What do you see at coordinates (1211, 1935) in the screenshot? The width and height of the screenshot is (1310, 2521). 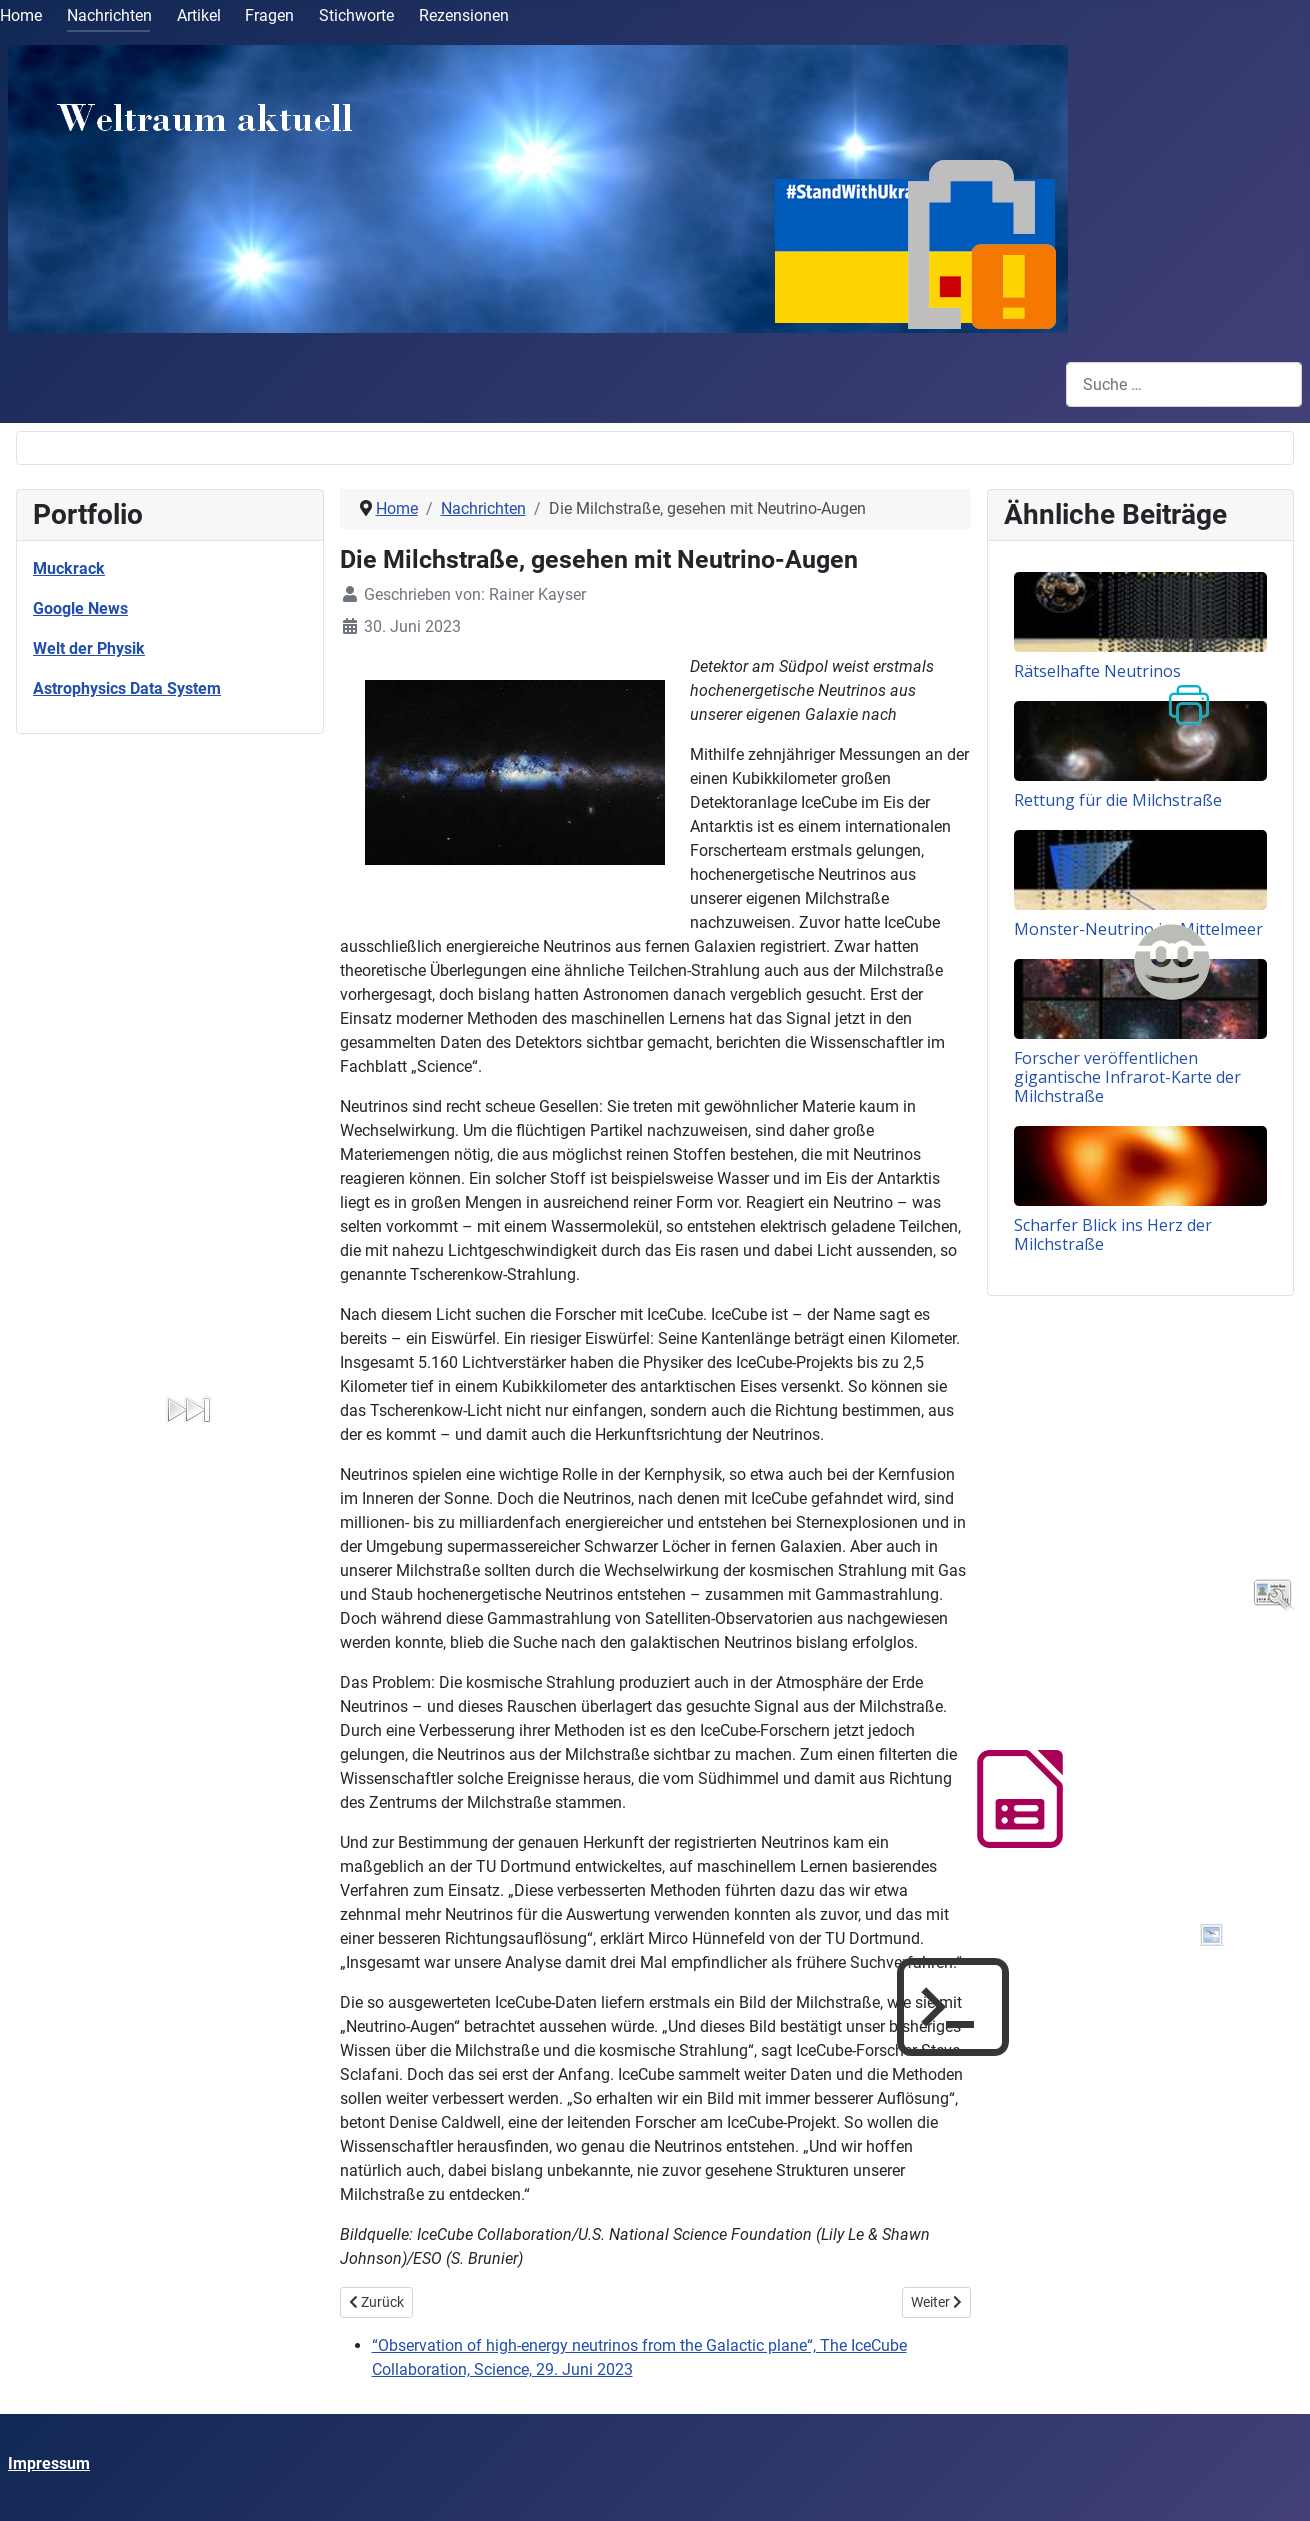 I see `send an email message` at bounding box center [1211, 1935].